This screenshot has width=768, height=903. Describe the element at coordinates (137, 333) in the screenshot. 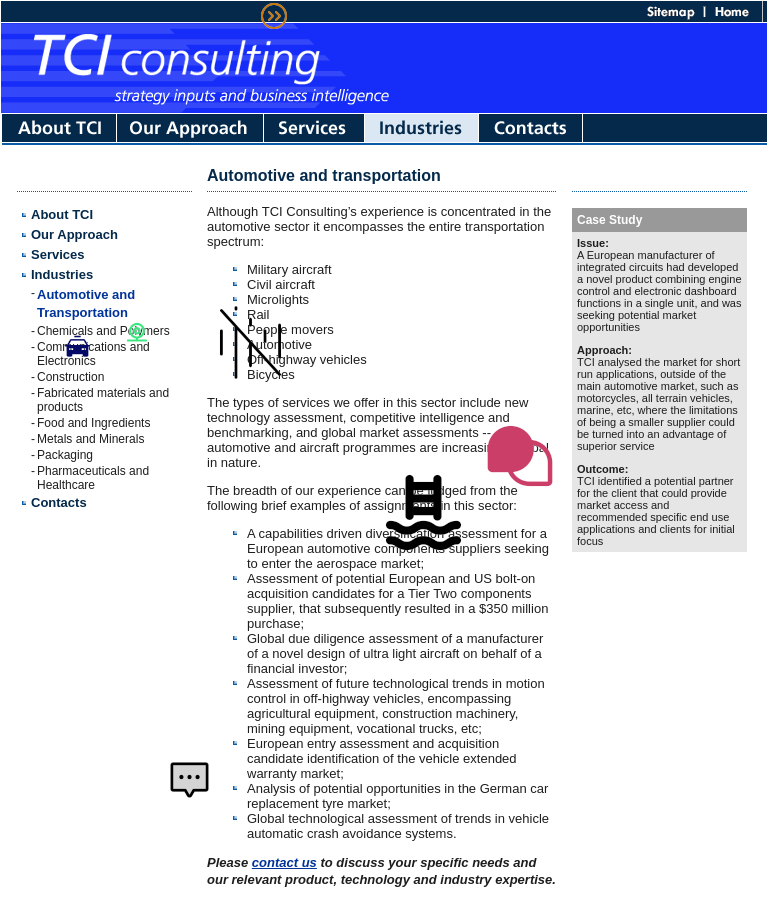

I see `enable webcam or video camera` at that location.